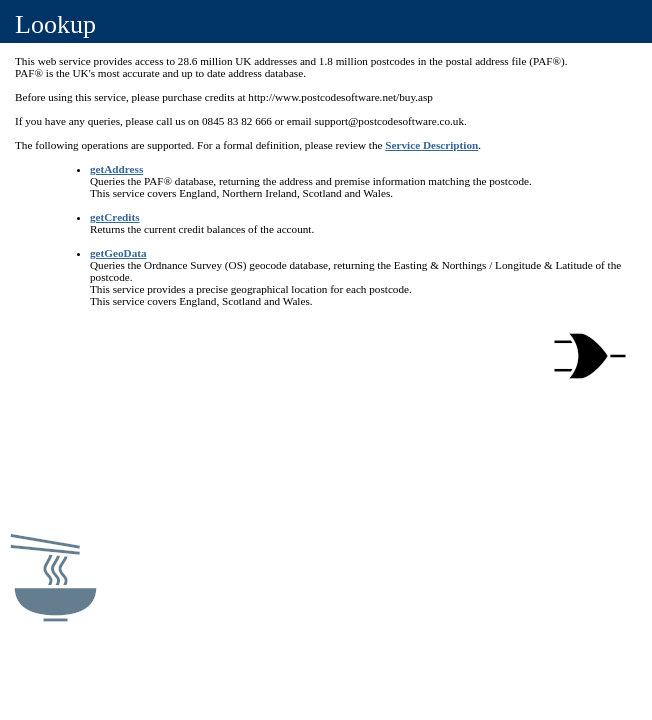  I want to click on represents an OR logic gate in circuit design, so click(590, 356).